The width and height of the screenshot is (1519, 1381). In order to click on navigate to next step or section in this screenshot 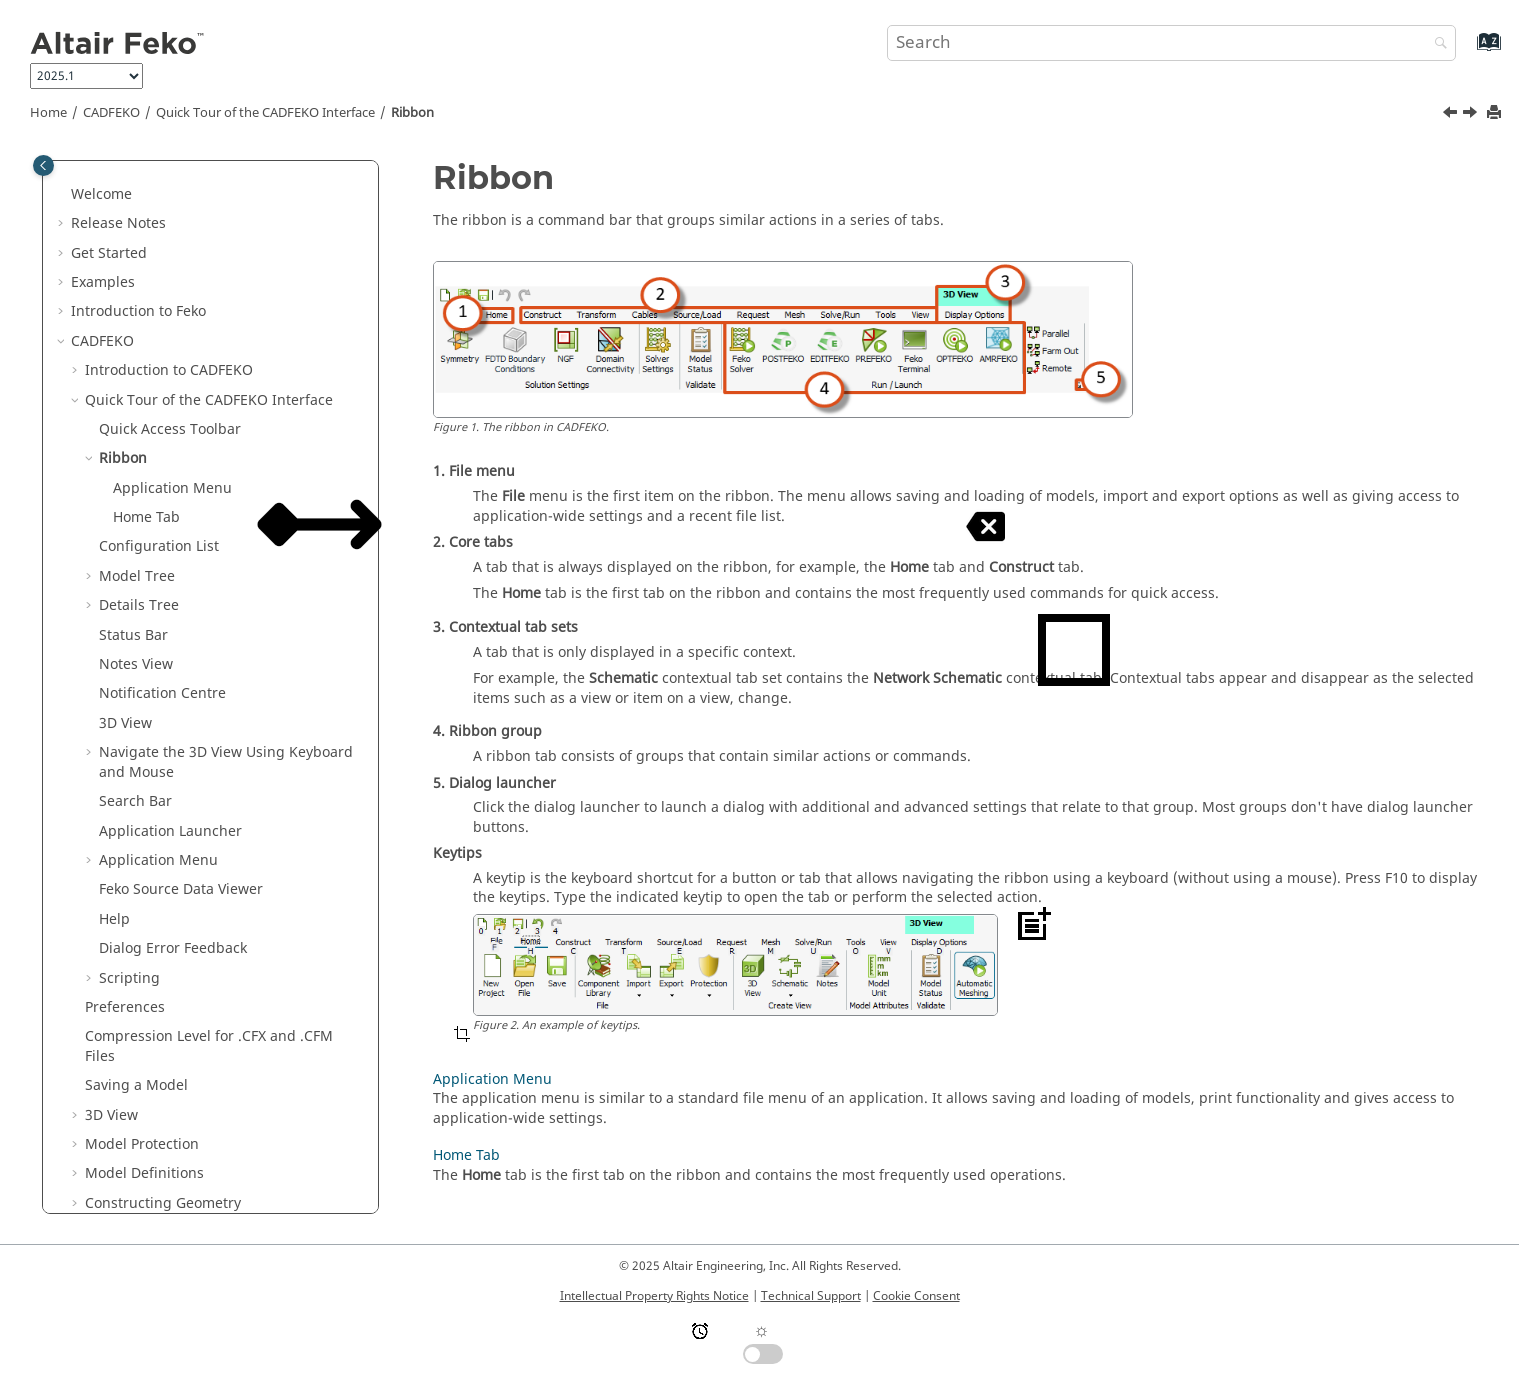, I will do `click(319, 524)`.